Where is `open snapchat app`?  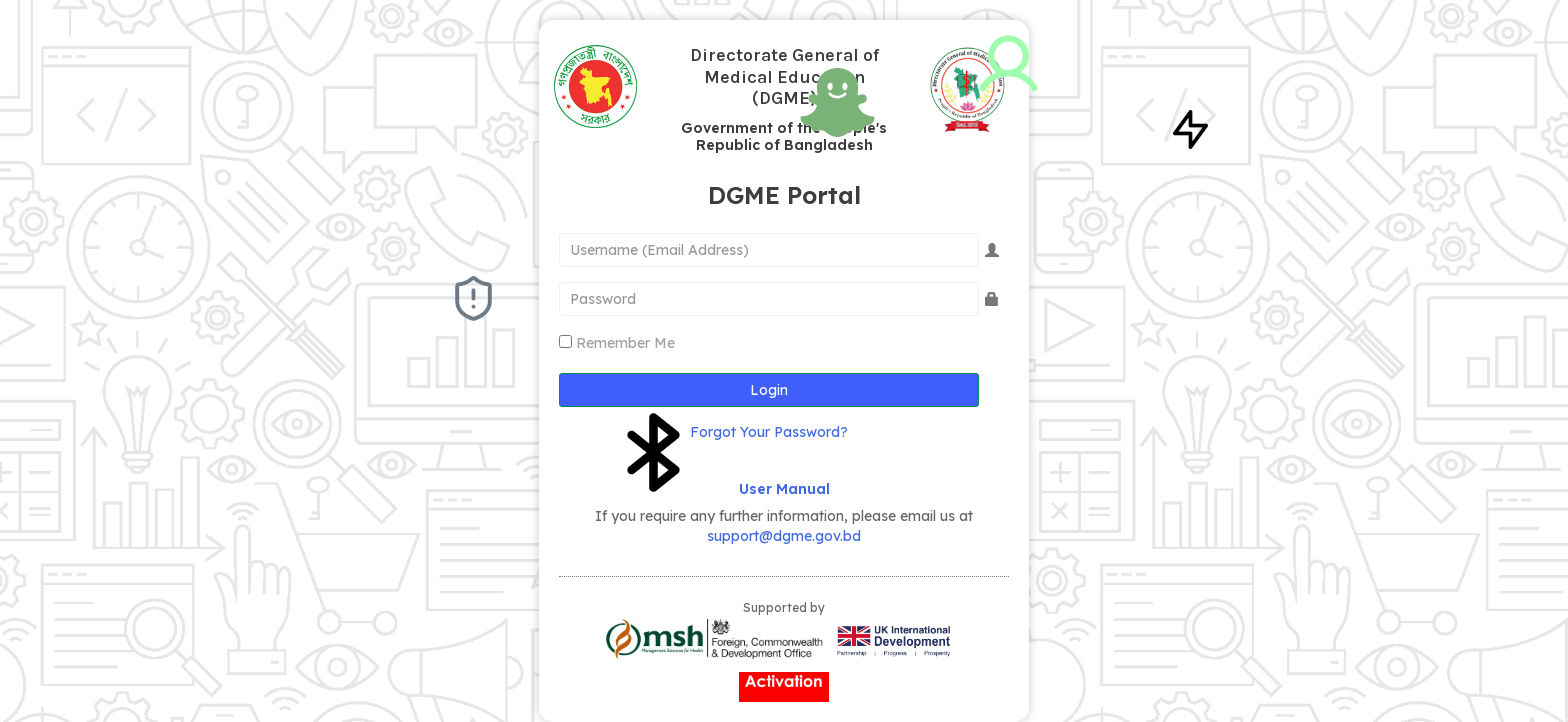 open snapchat app is located at coordinates (837, 102).